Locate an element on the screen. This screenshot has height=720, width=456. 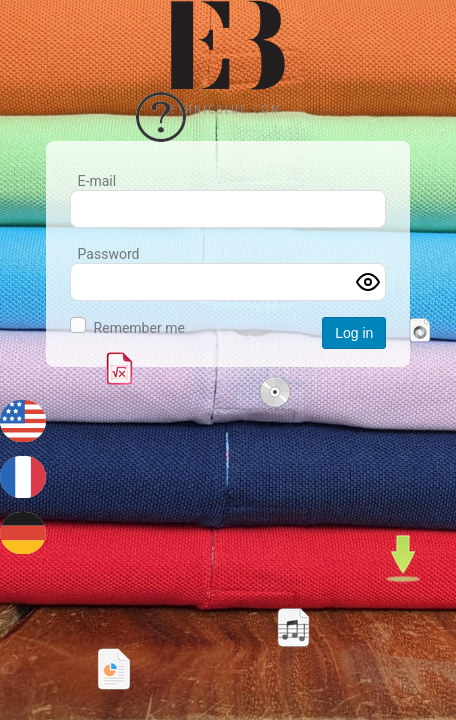
an iMelody ringtone file is located at coordinates (293, 627).